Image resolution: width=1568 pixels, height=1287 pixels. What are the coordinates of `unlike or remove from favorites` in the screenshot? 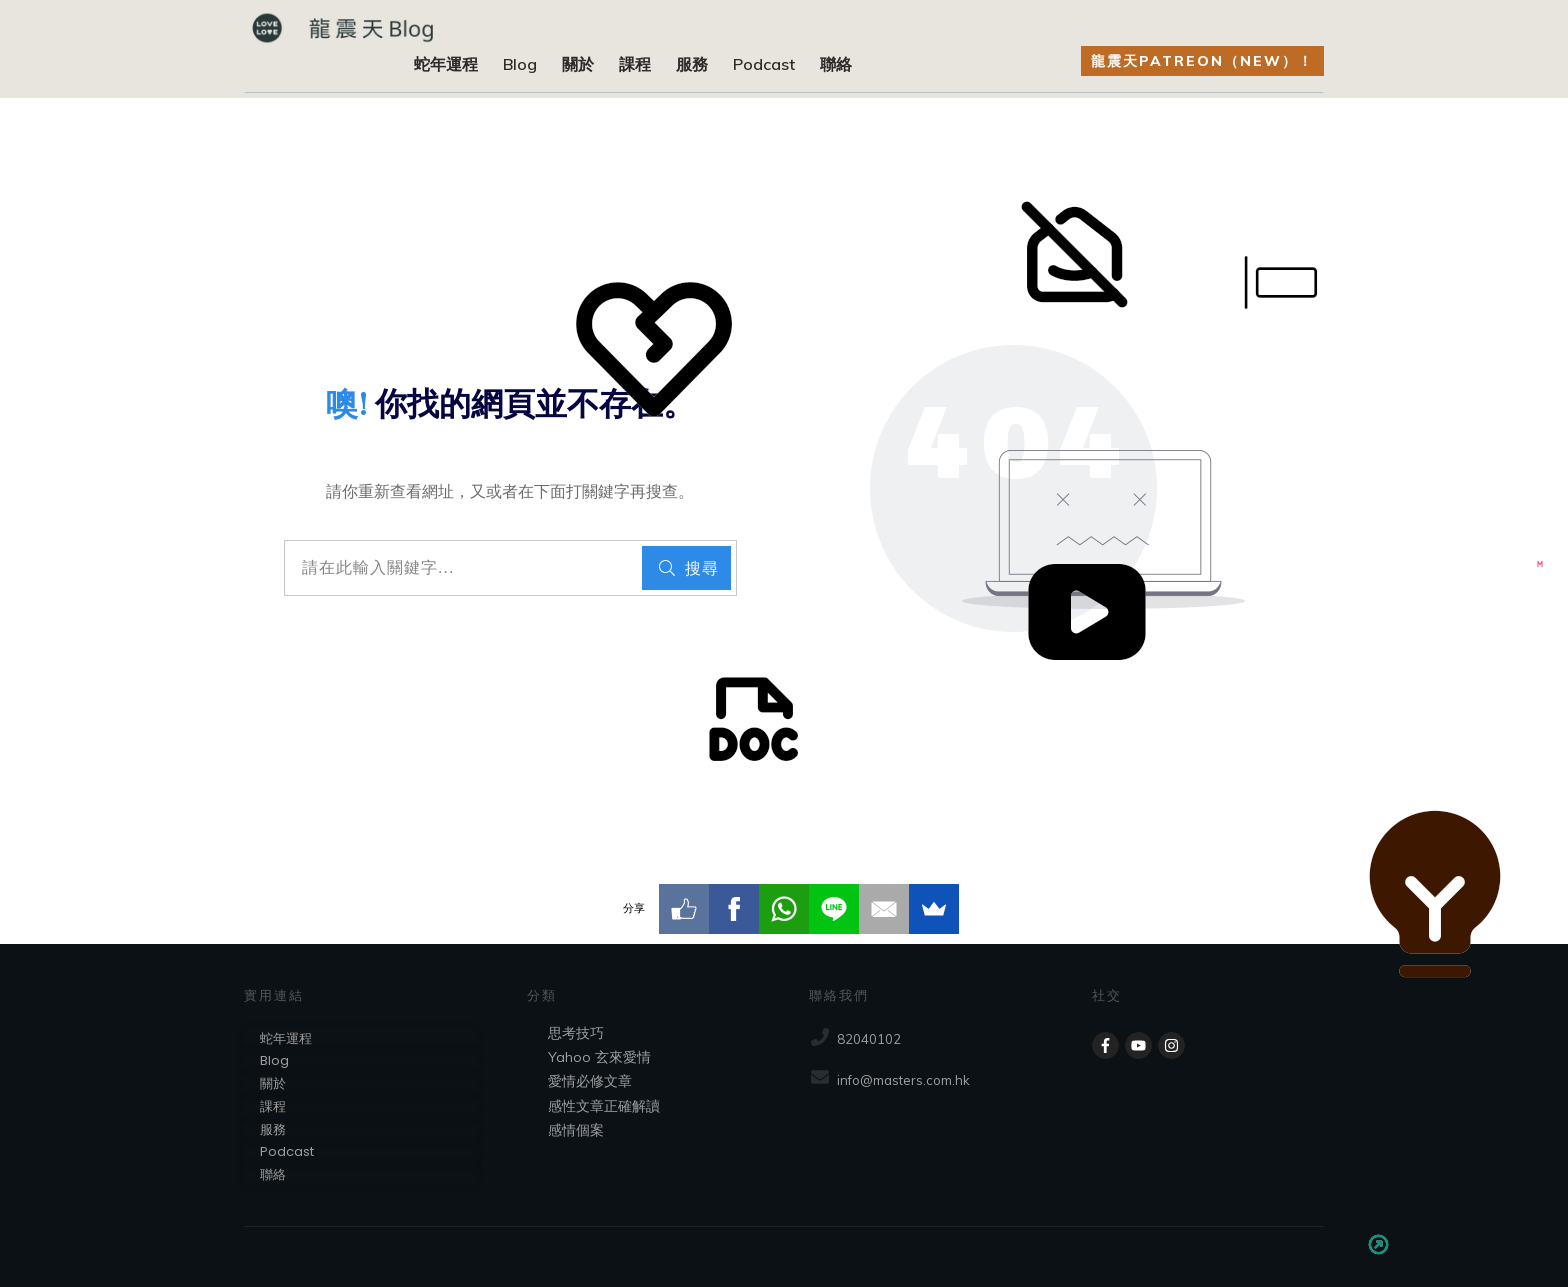 It's located at (654, 344).